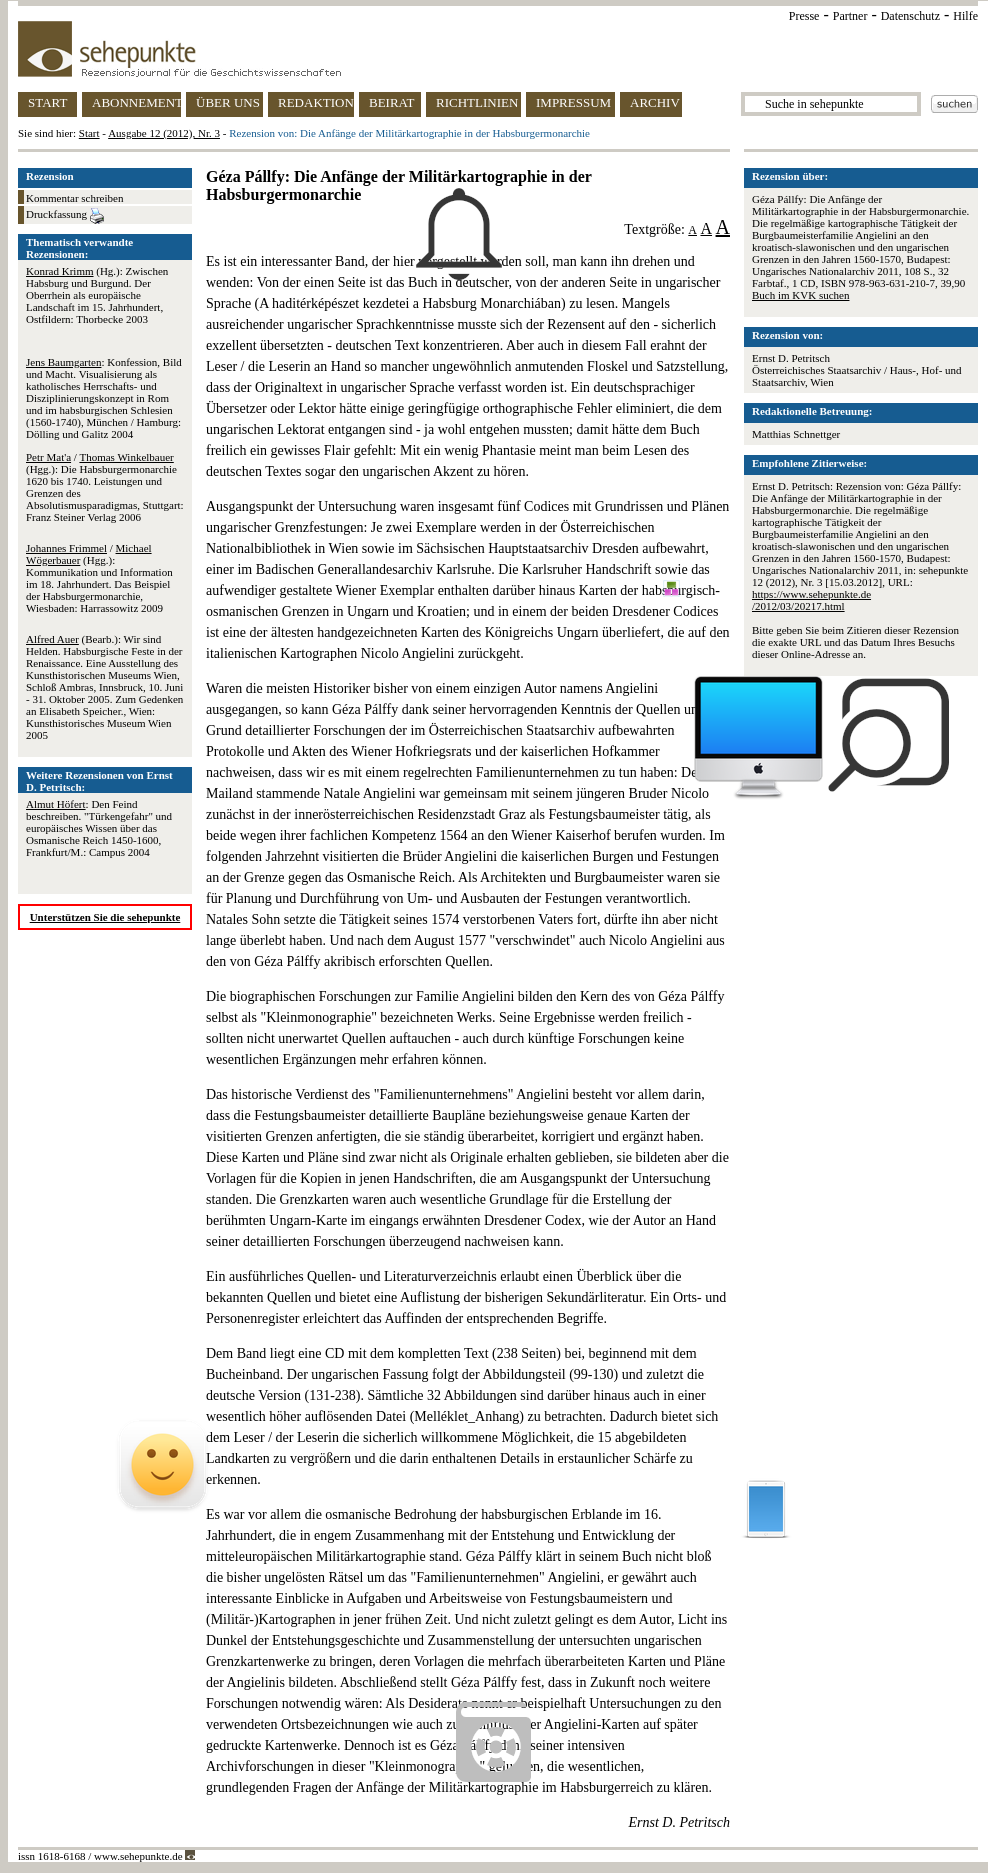 The height and width of the screenshot is (1873, 988). I want to click on customize emoji and emoticon preferences, so click(162, 1464).